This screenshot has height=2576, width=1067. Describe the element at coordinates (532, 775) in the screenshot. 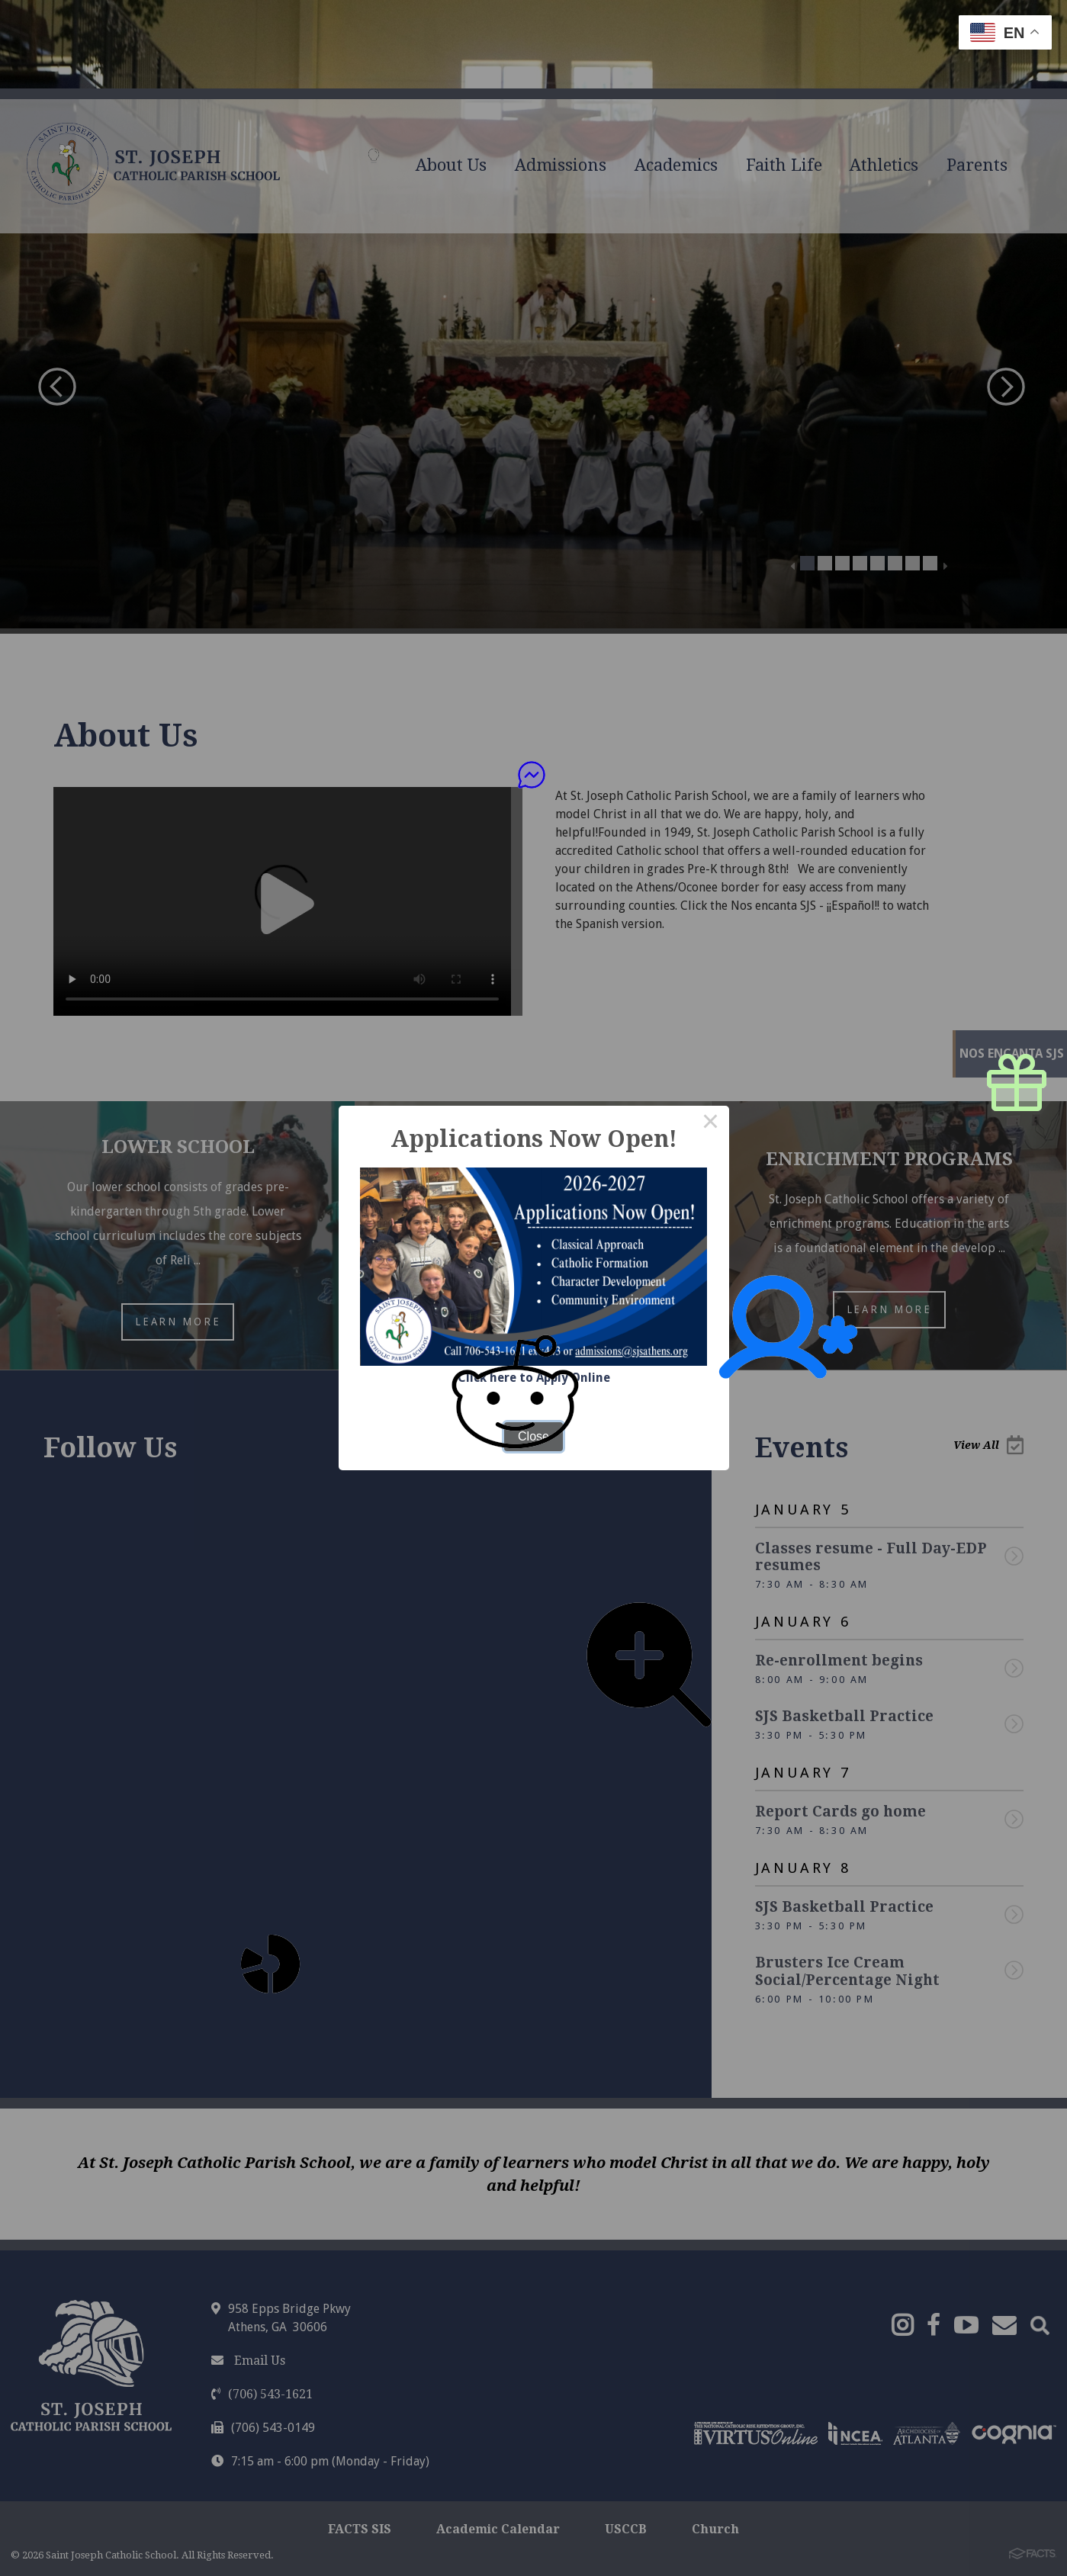

I see `open facebook messenger` at that location.